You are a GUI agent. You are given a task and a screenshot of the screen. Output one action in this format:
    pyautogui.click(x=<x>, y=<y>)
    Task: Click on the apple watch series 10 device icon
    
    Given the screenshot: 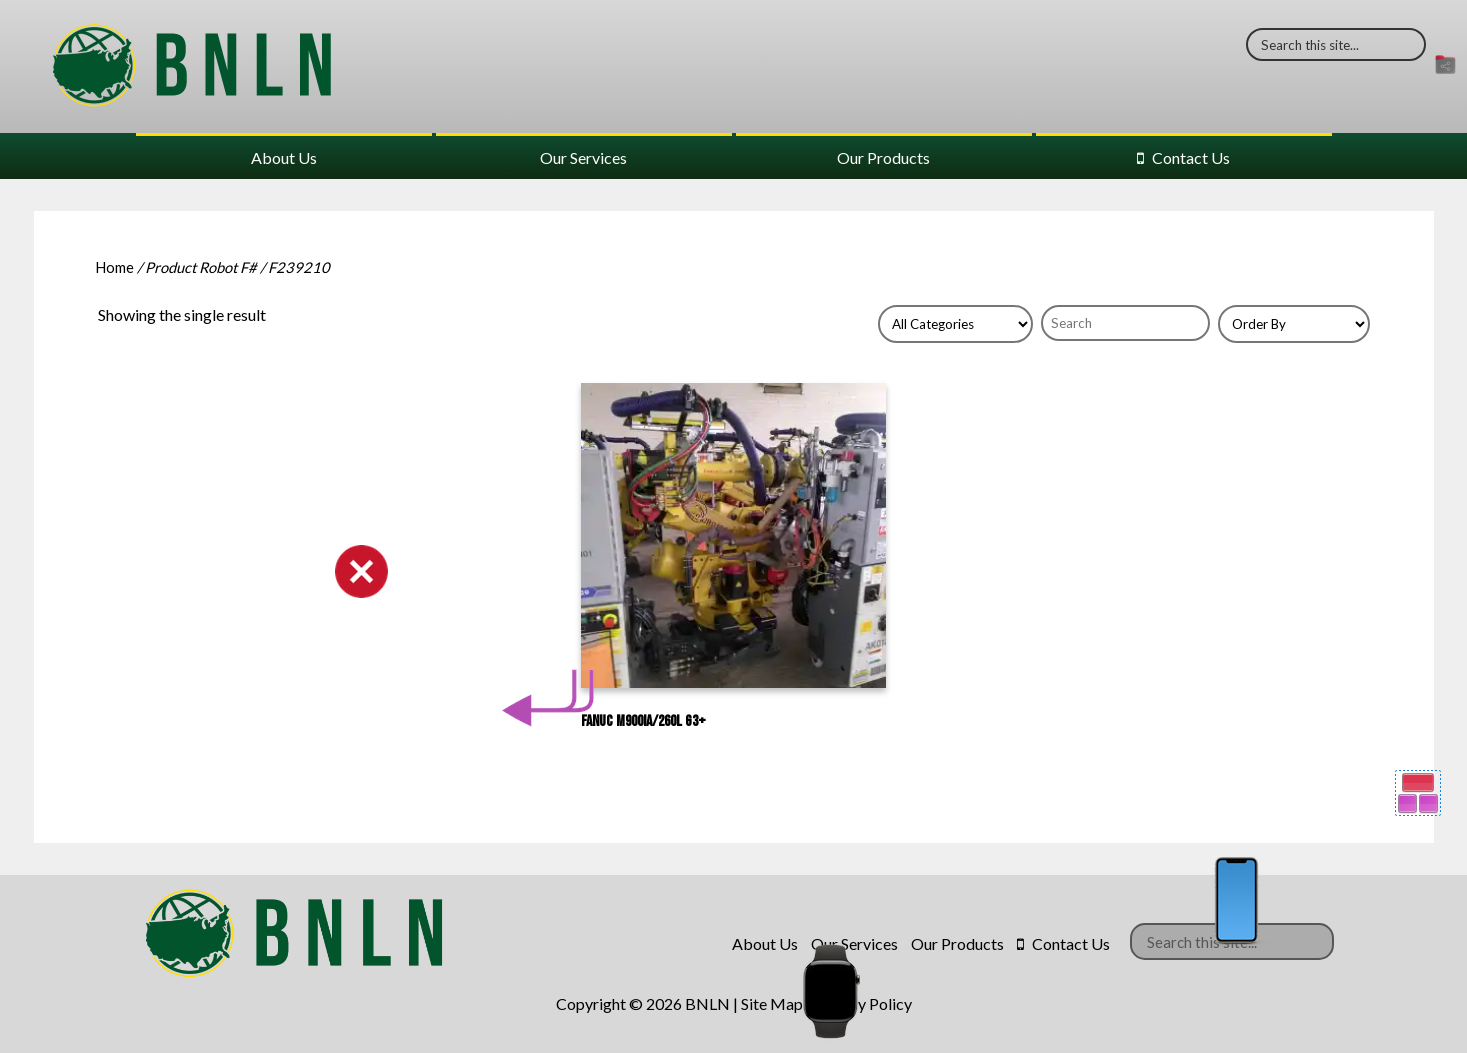 What is the action you would take?
    pyautogui.click(x=830, y=991)
    